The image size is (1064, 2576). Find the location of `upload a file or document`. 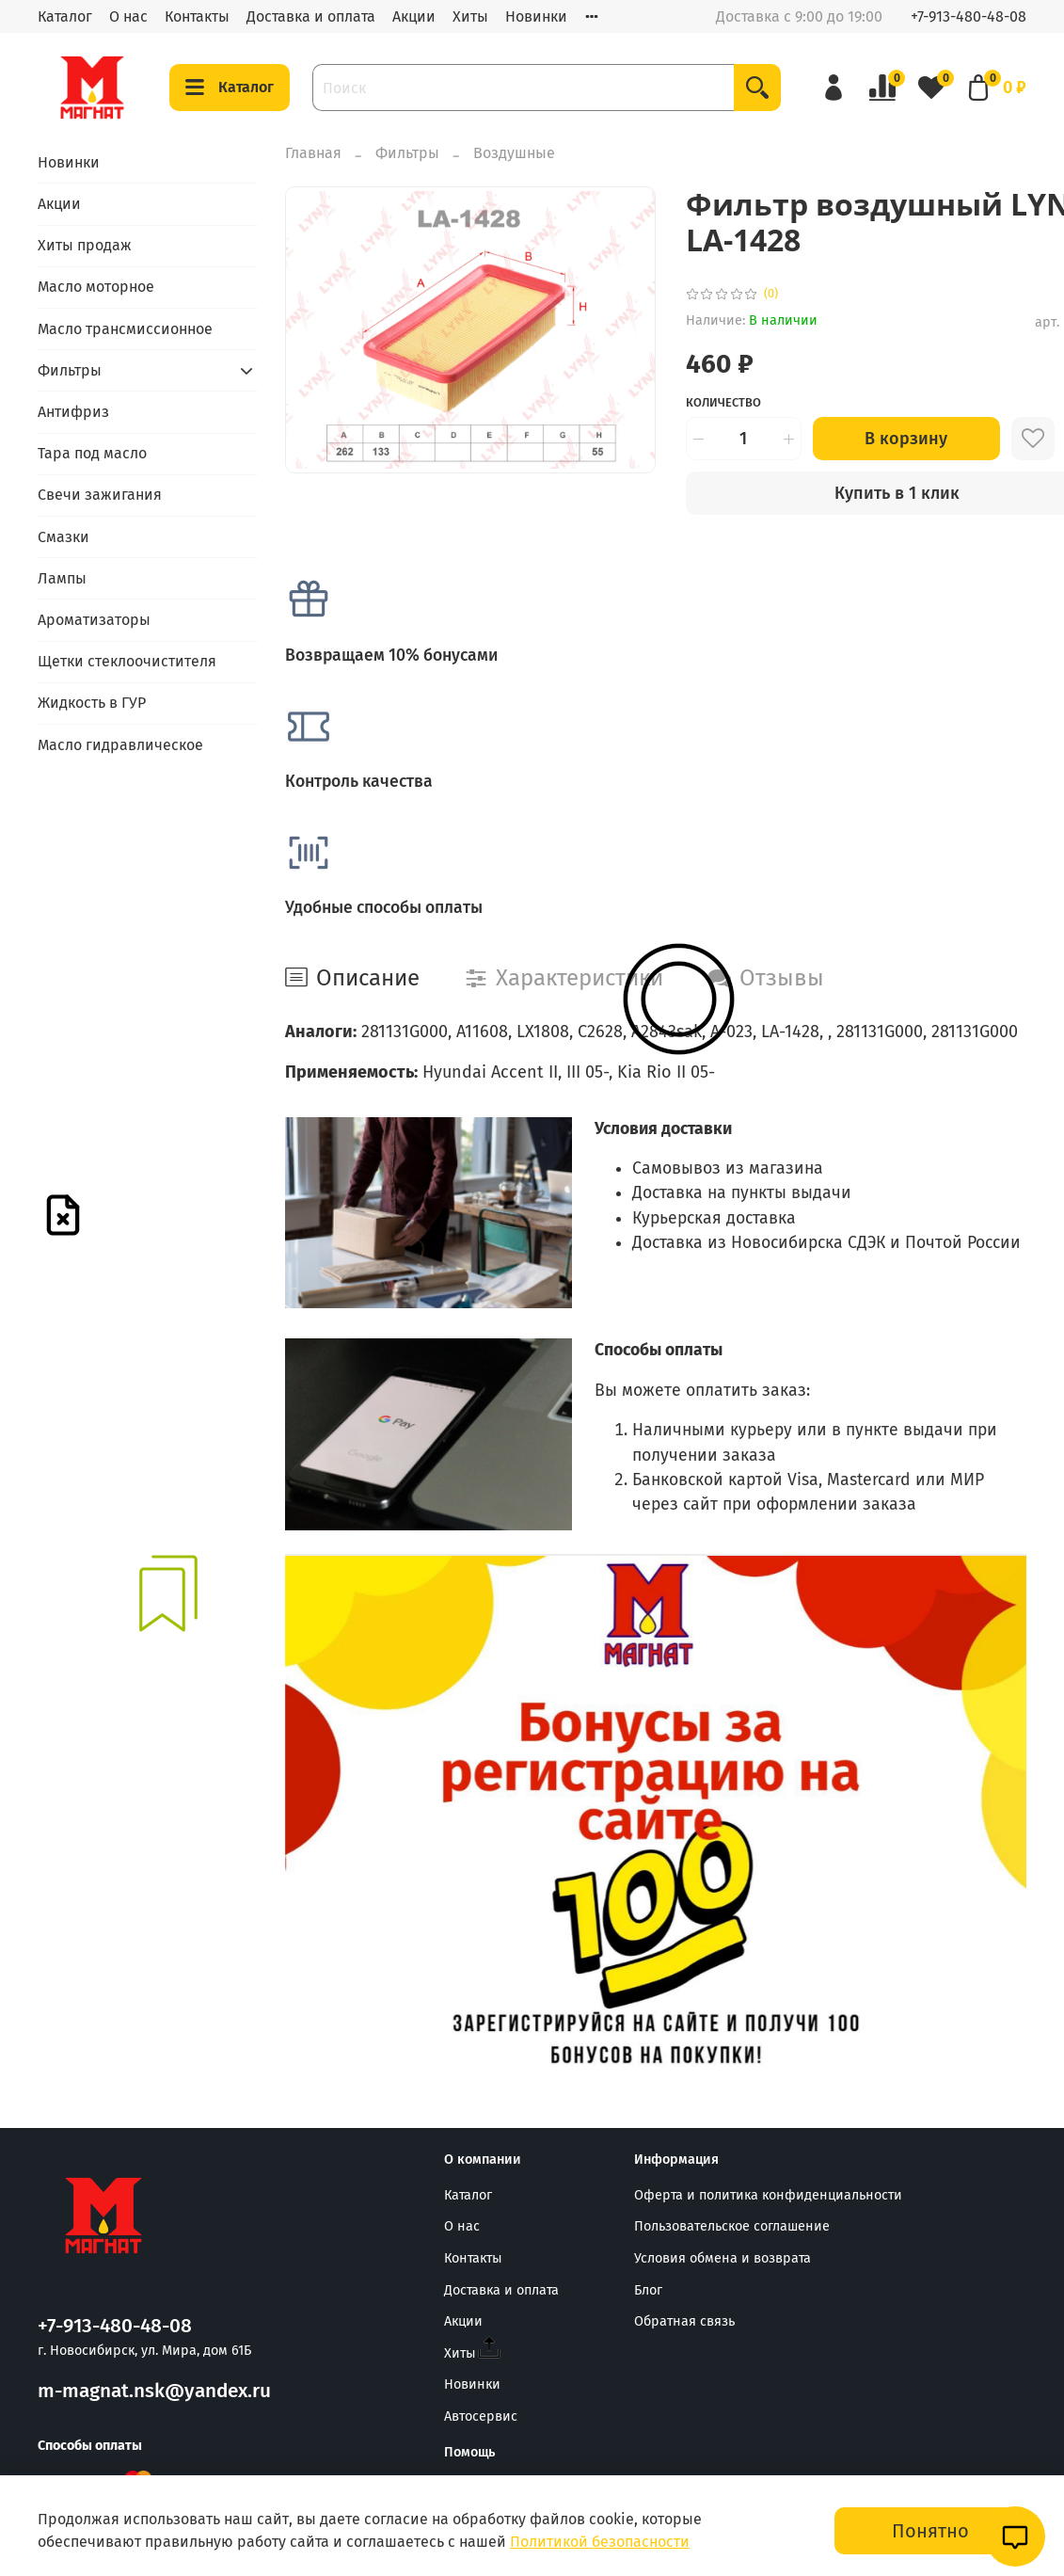

upload a file or document is located at coordinates (489, 2348).